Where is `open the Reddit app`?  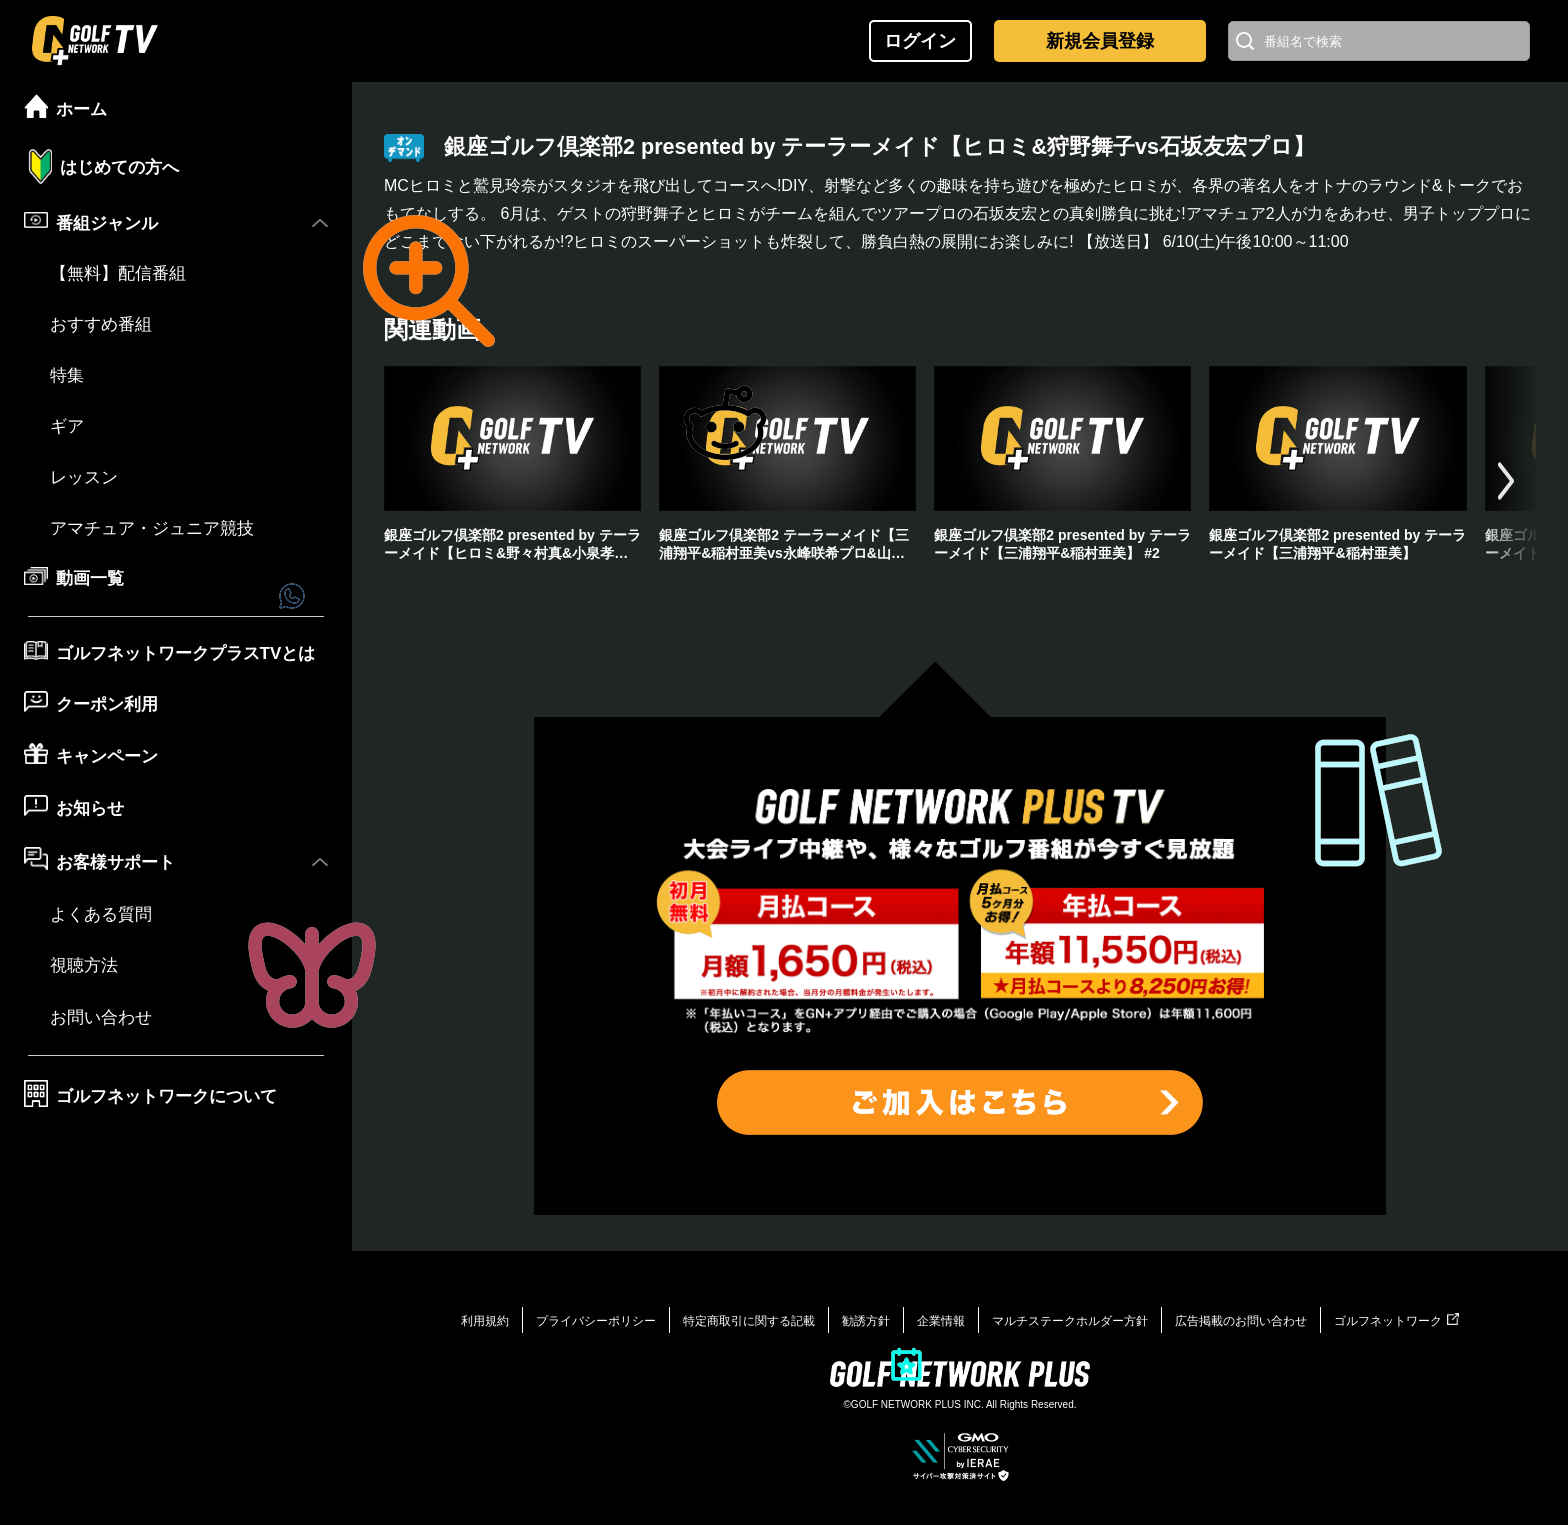
open the Reddit app is located at coordinates (725, 427).